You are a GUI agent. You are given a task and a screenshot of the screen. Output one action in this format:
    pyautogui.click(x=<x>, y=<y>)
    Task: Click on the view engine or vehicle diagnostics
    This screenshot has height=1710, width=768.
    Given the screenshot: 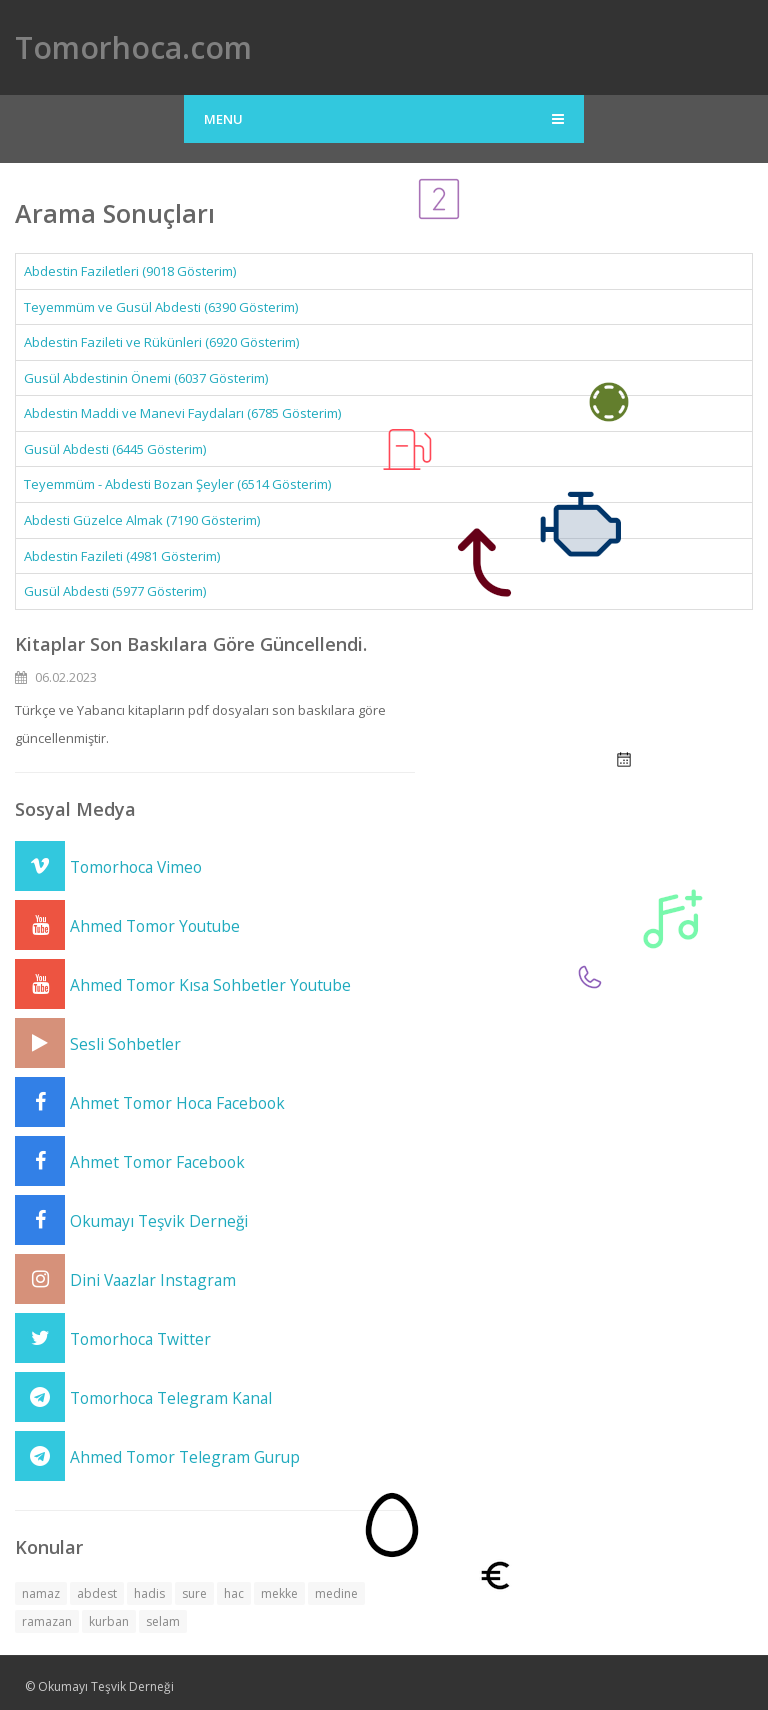 What is the action you would take?
    pyautogui.click(x=579, y=525)
    